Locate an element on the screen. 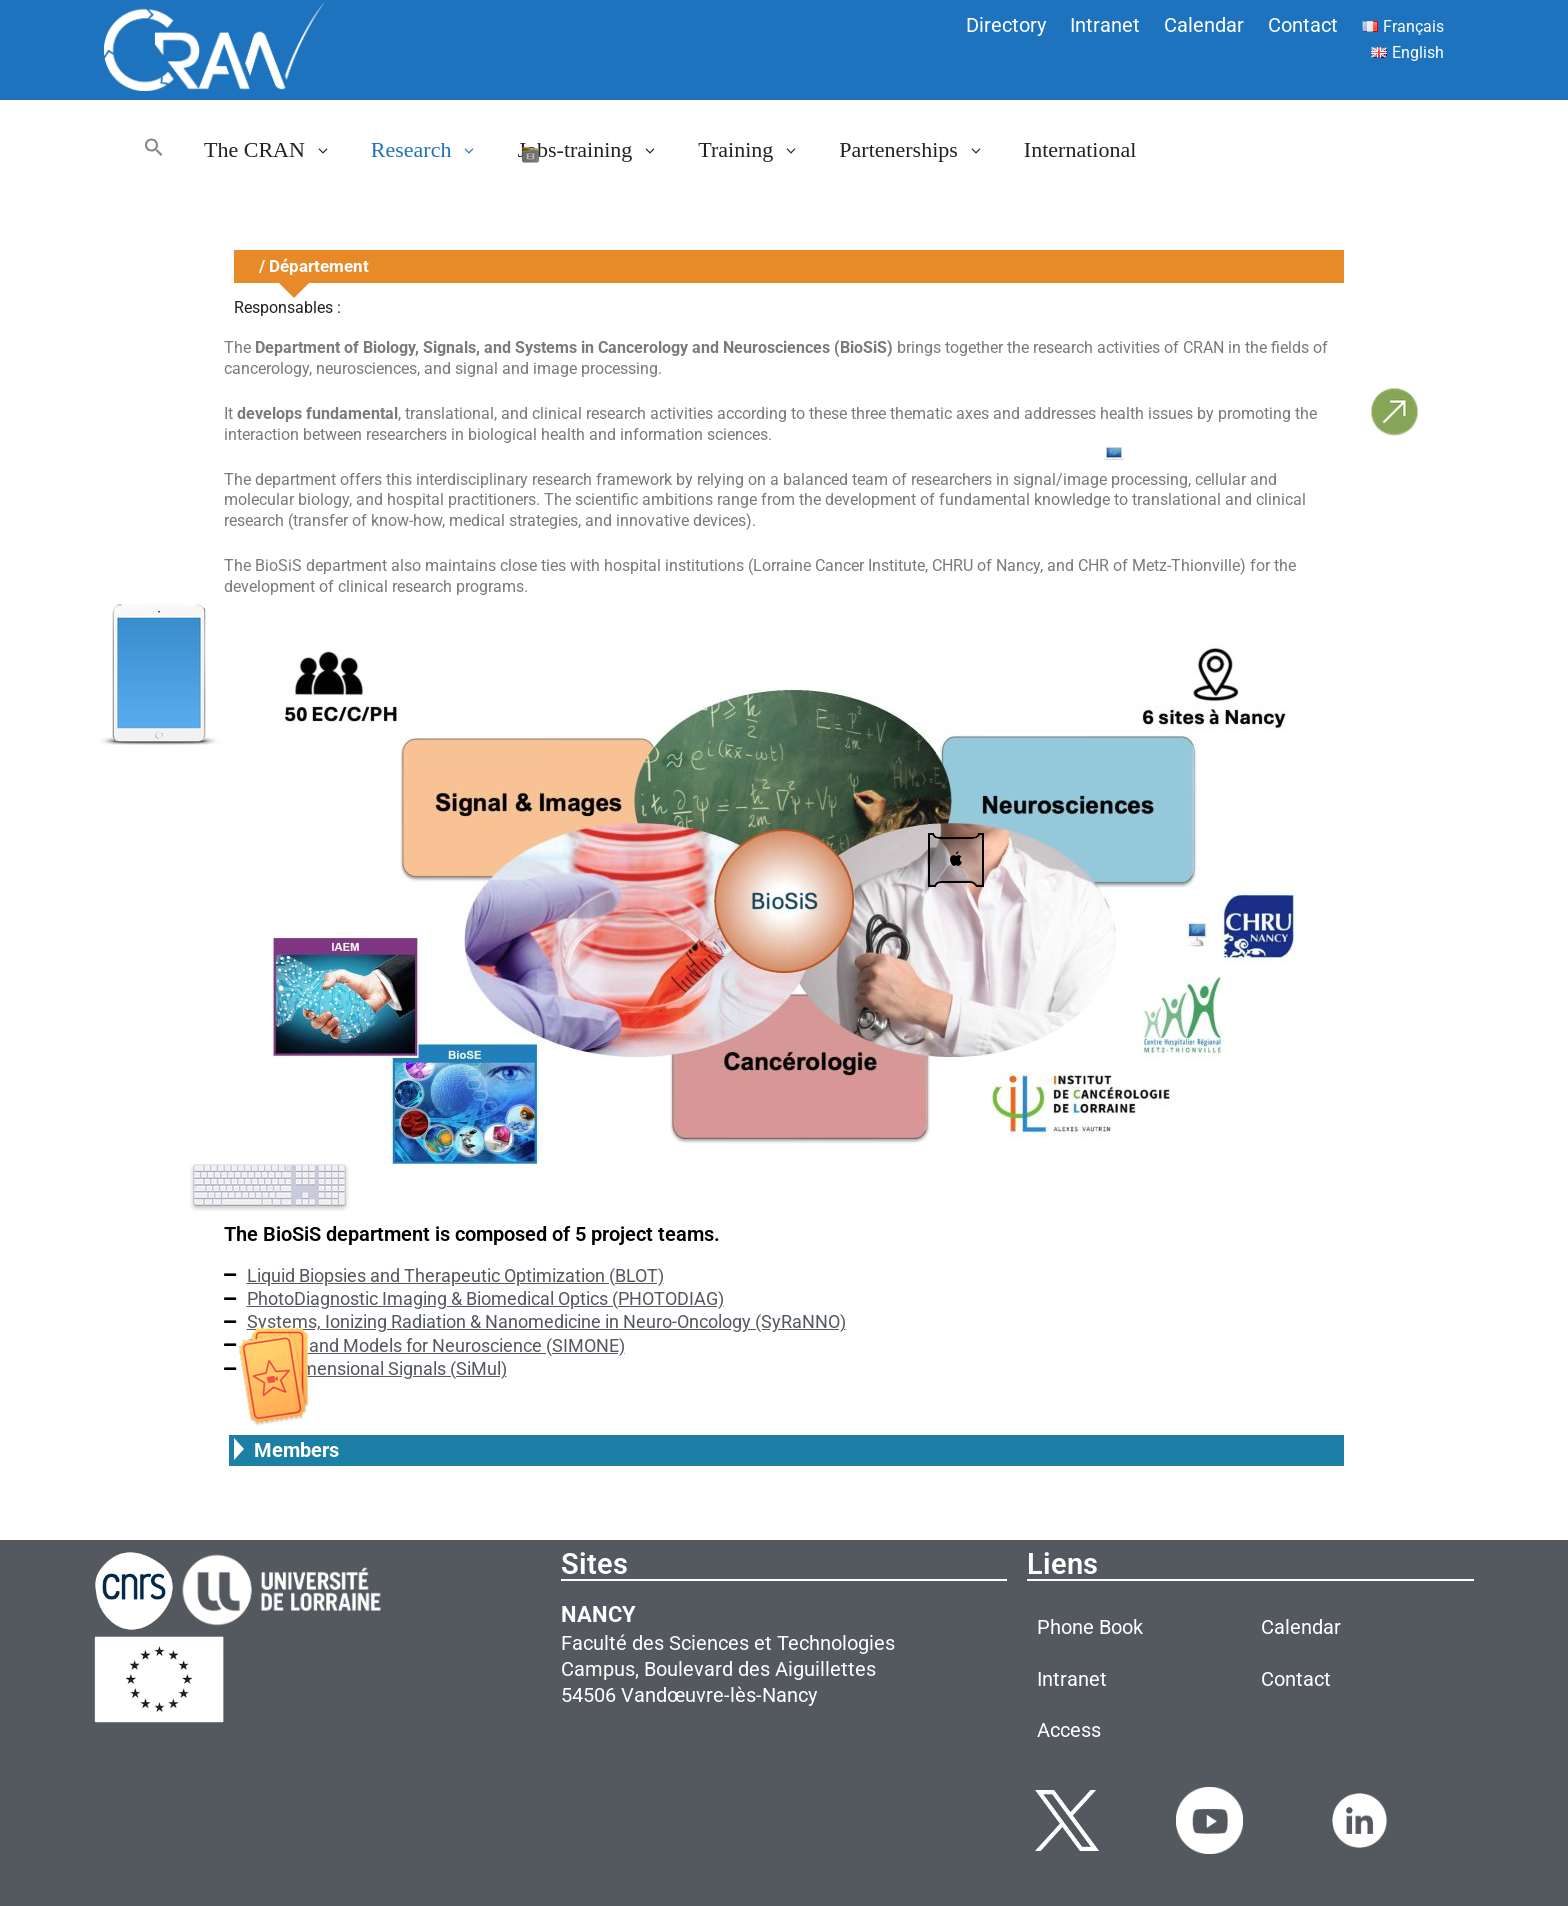  access iMovie theater or shared projects is located at coordinates (277, 1376).